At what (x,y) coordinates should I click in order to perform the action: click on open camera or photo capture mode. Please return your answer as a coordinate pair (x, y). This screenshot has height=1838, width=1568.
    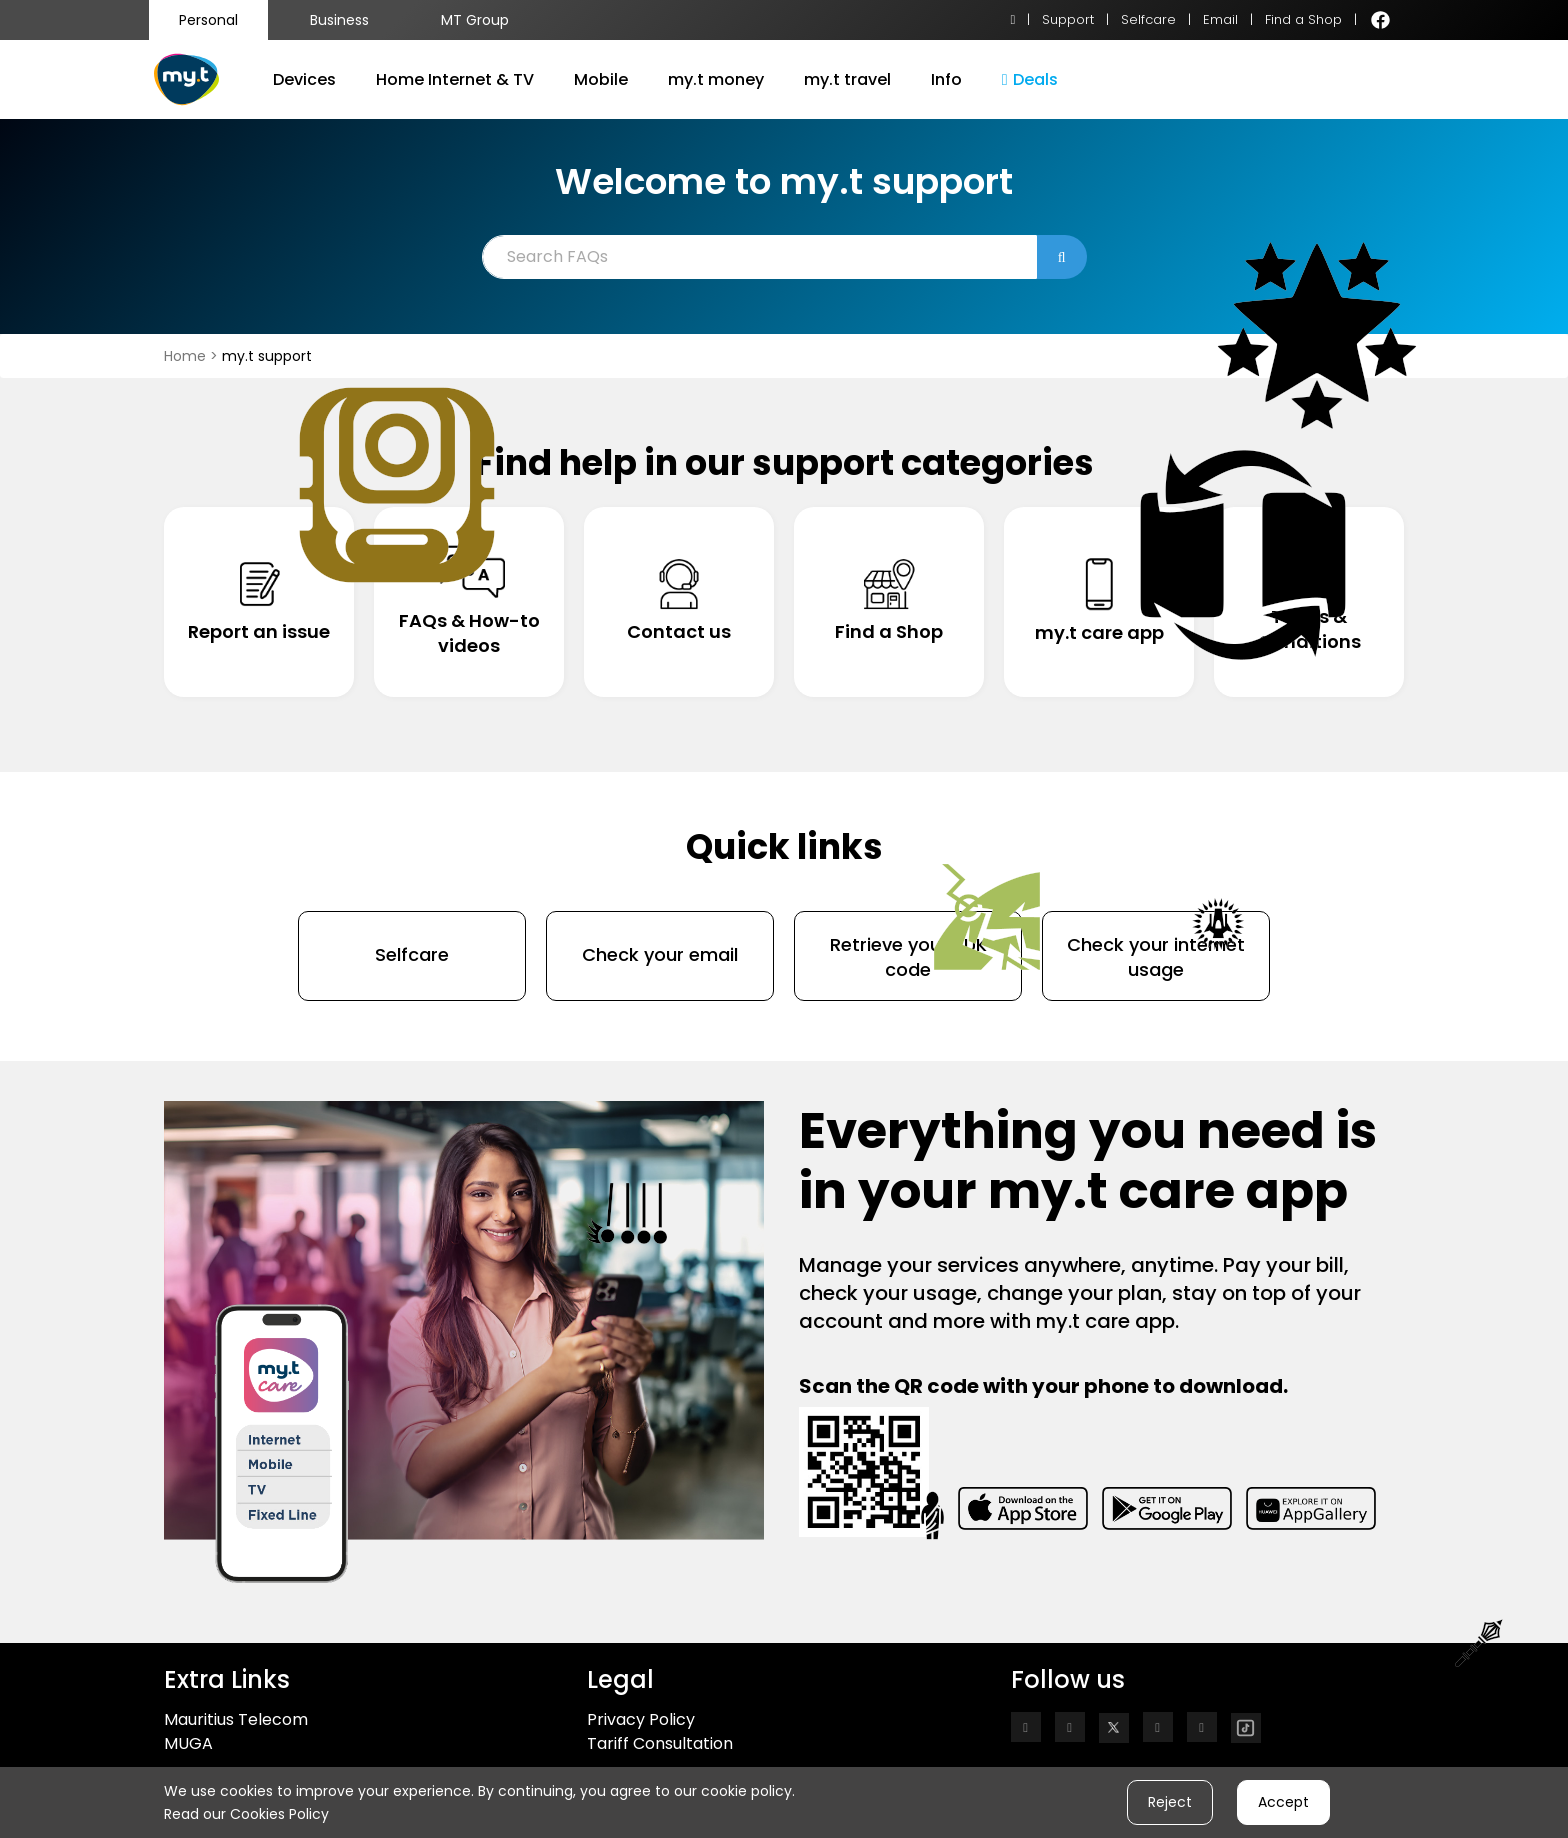
    Looking at the image, I should click on (397, 485).